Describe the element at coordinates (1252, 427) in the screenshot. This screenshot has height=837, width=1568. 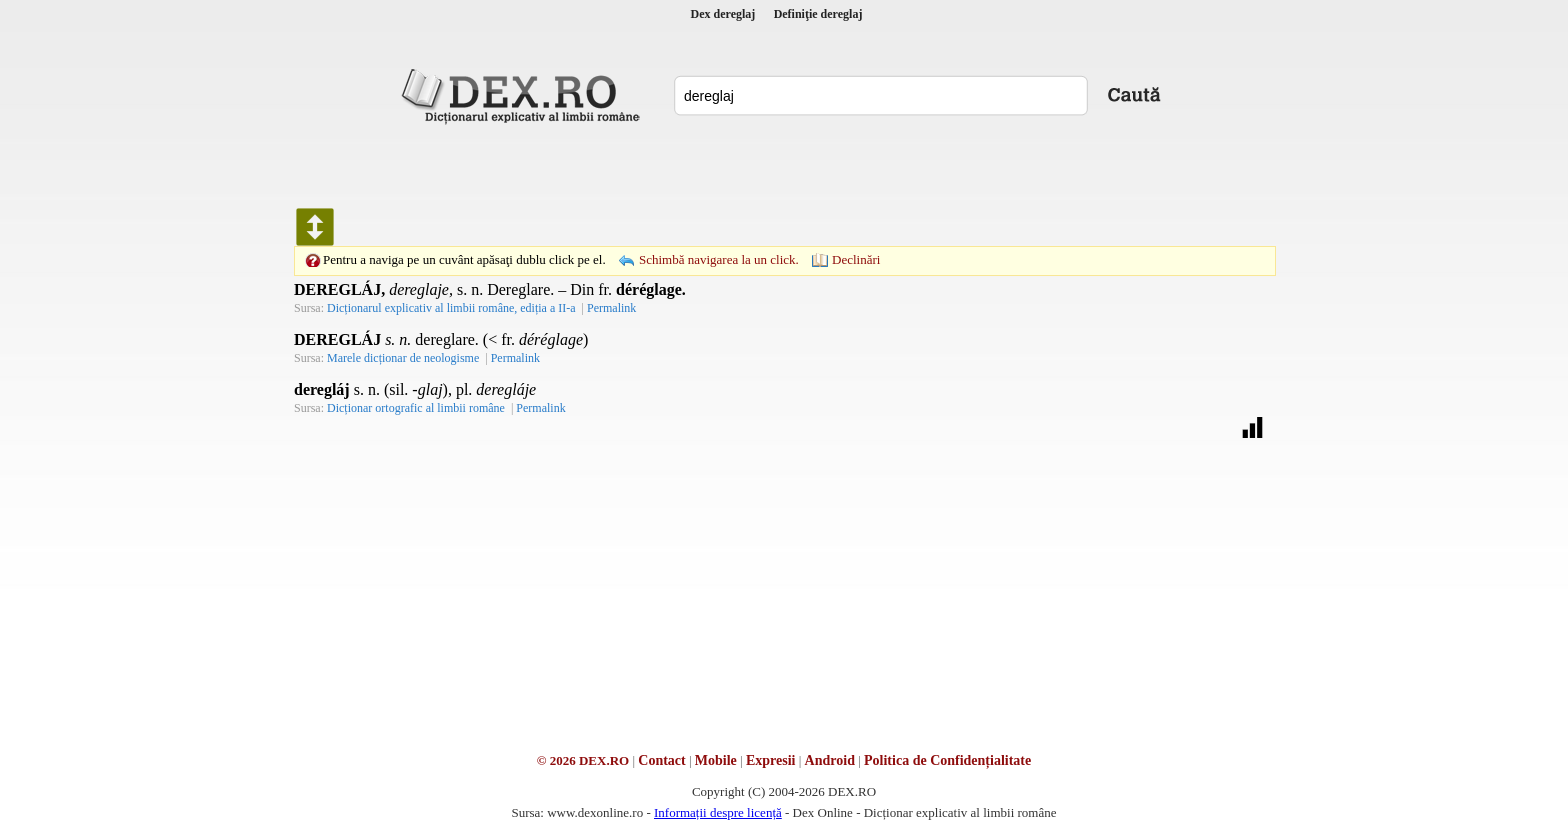
I see `open bookmeter app` at that location.